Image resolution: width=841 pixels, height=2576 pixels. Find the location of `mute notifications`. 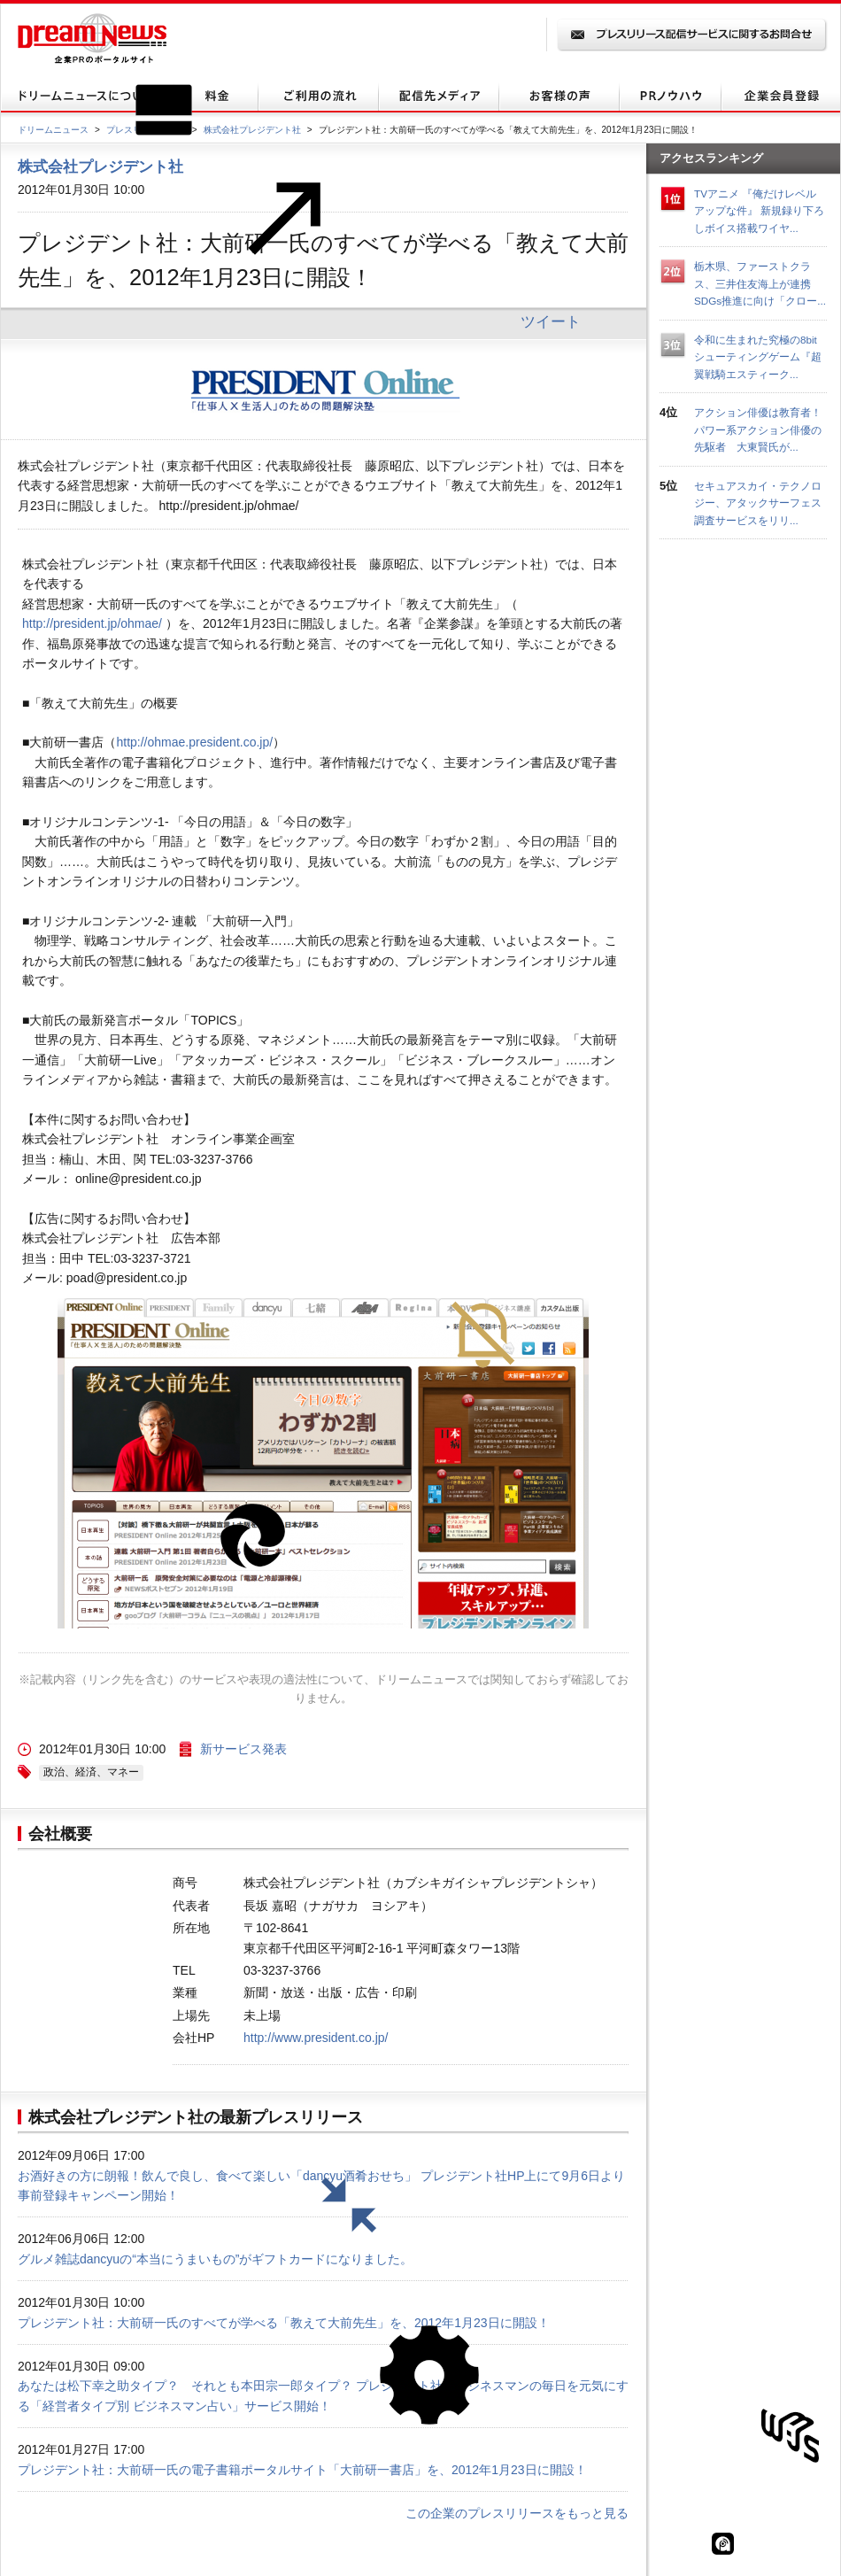

mute notifications is located at coordinates (482, 1333).